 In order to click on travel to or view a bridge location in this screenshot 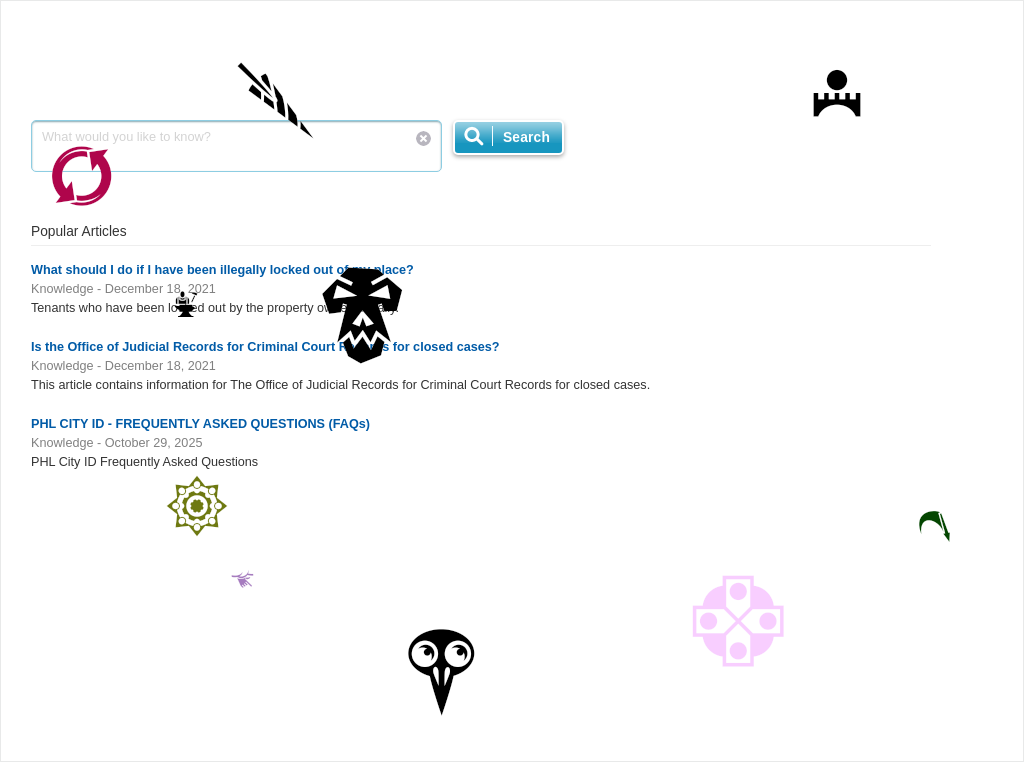, I will do `click(837, 93)`.